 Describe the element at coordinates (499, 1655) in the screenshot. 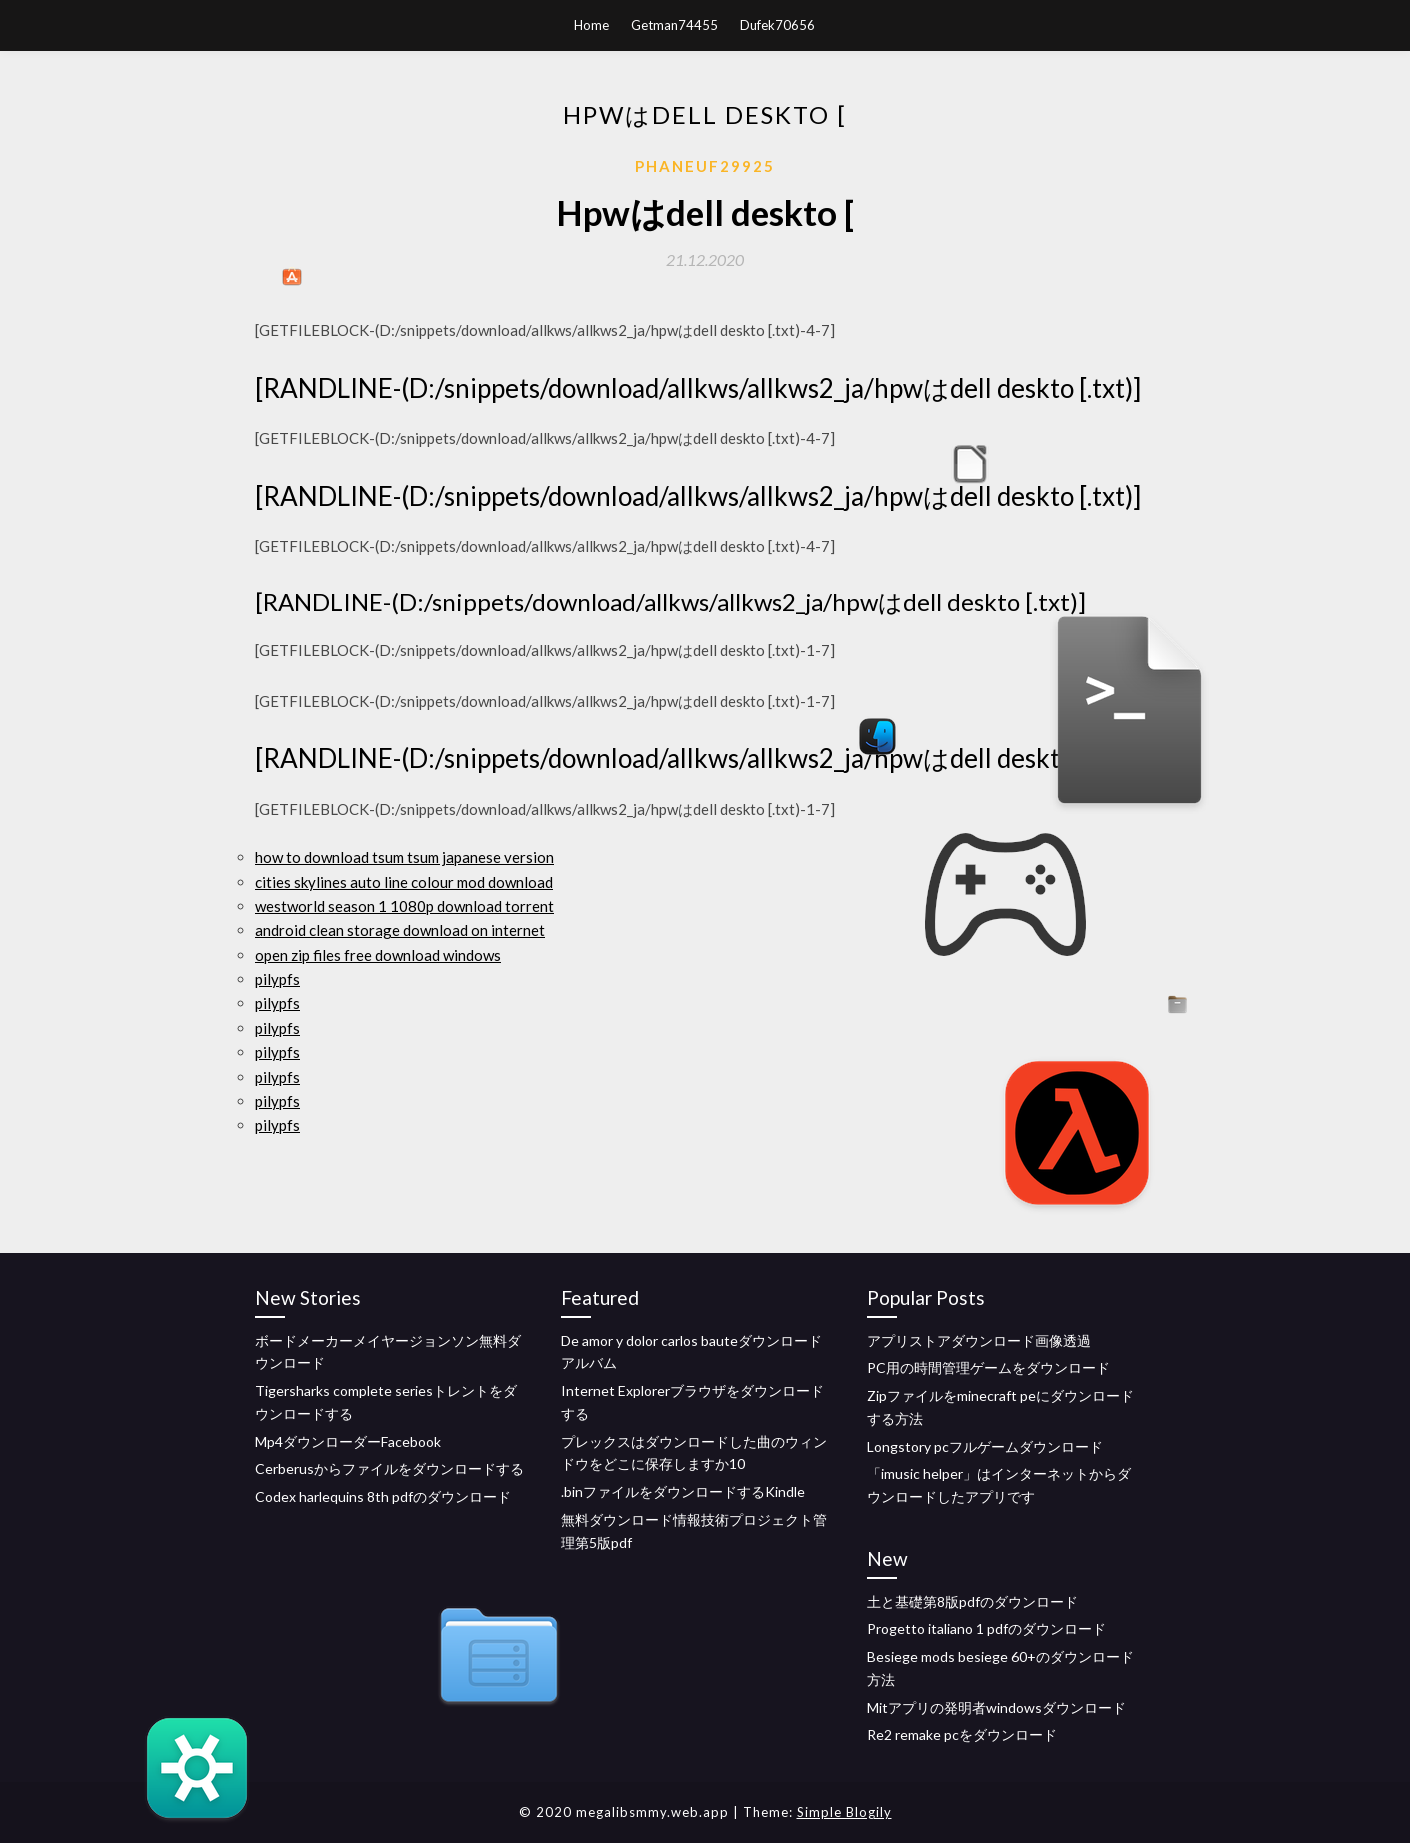

I see `access network-attached storage folder` at that location.